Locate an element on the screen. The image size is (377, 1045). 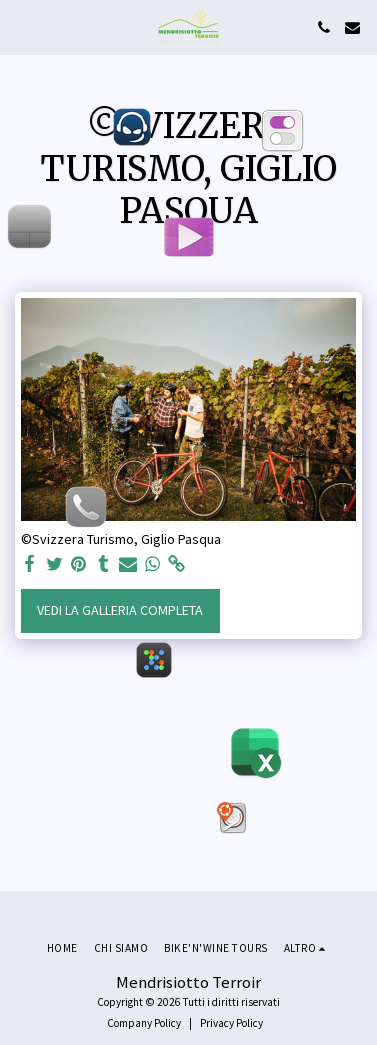
open touchpad settings and preferences is located at coordinates (29, 226).